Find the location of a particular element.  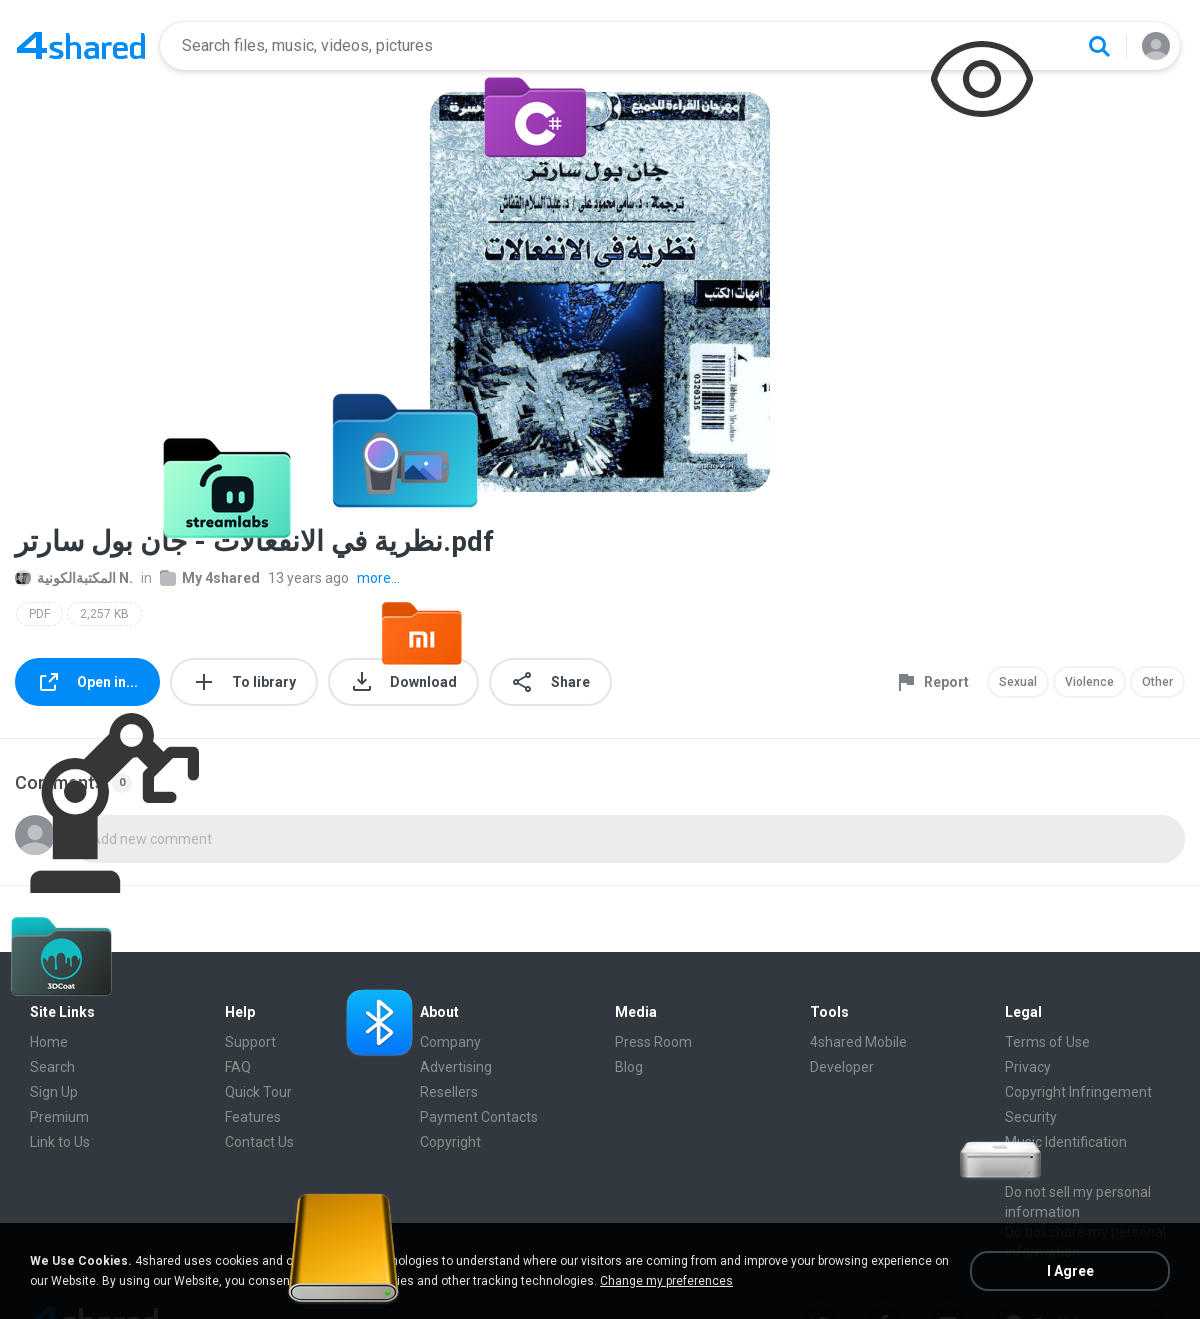

external storage drive connected is located at coordinates (343, 1247).